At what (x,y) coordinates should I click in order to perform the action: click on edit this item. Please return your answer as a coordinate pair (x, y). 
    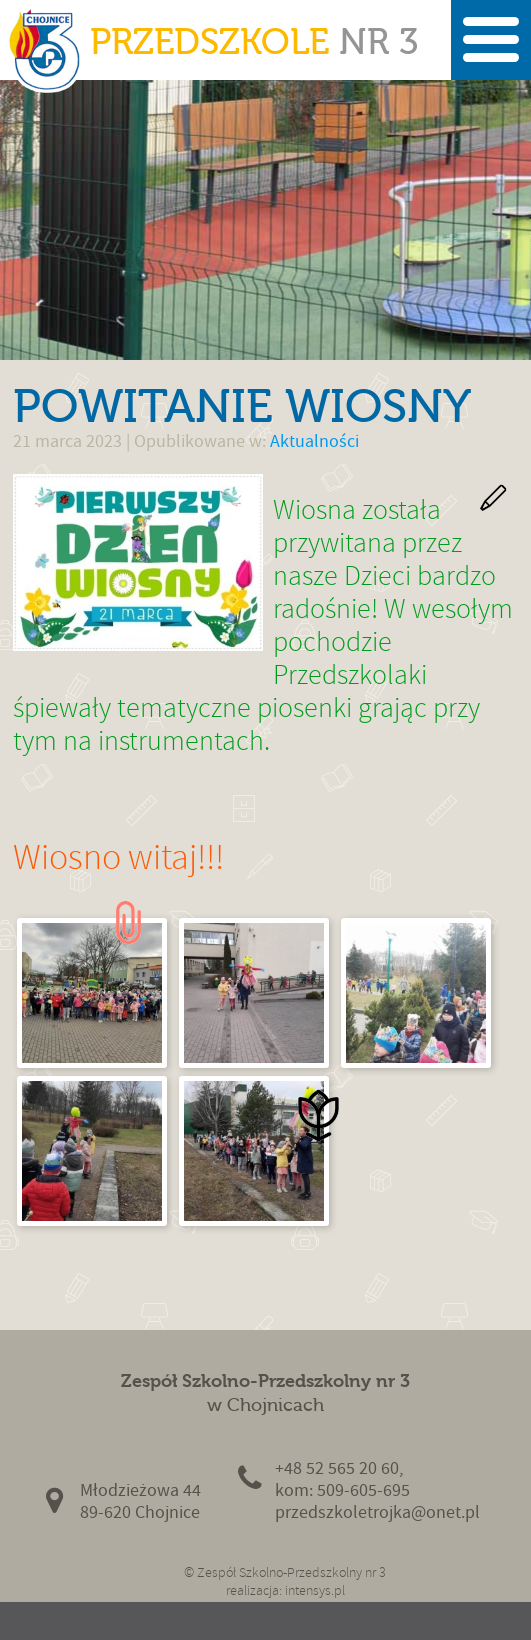
    Looking at the image, I should click on (493, 498).